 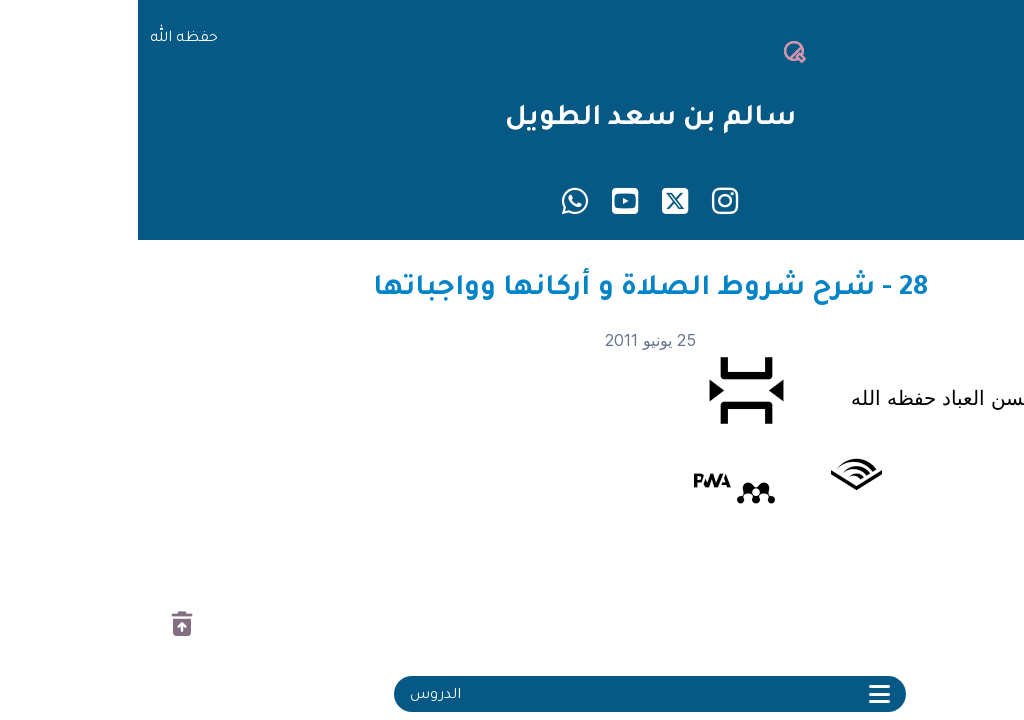 What do you see at coordinates (756, 493) in the screenshot?
I see `open Mendeley reference manager` at bounding box center [756, 493].